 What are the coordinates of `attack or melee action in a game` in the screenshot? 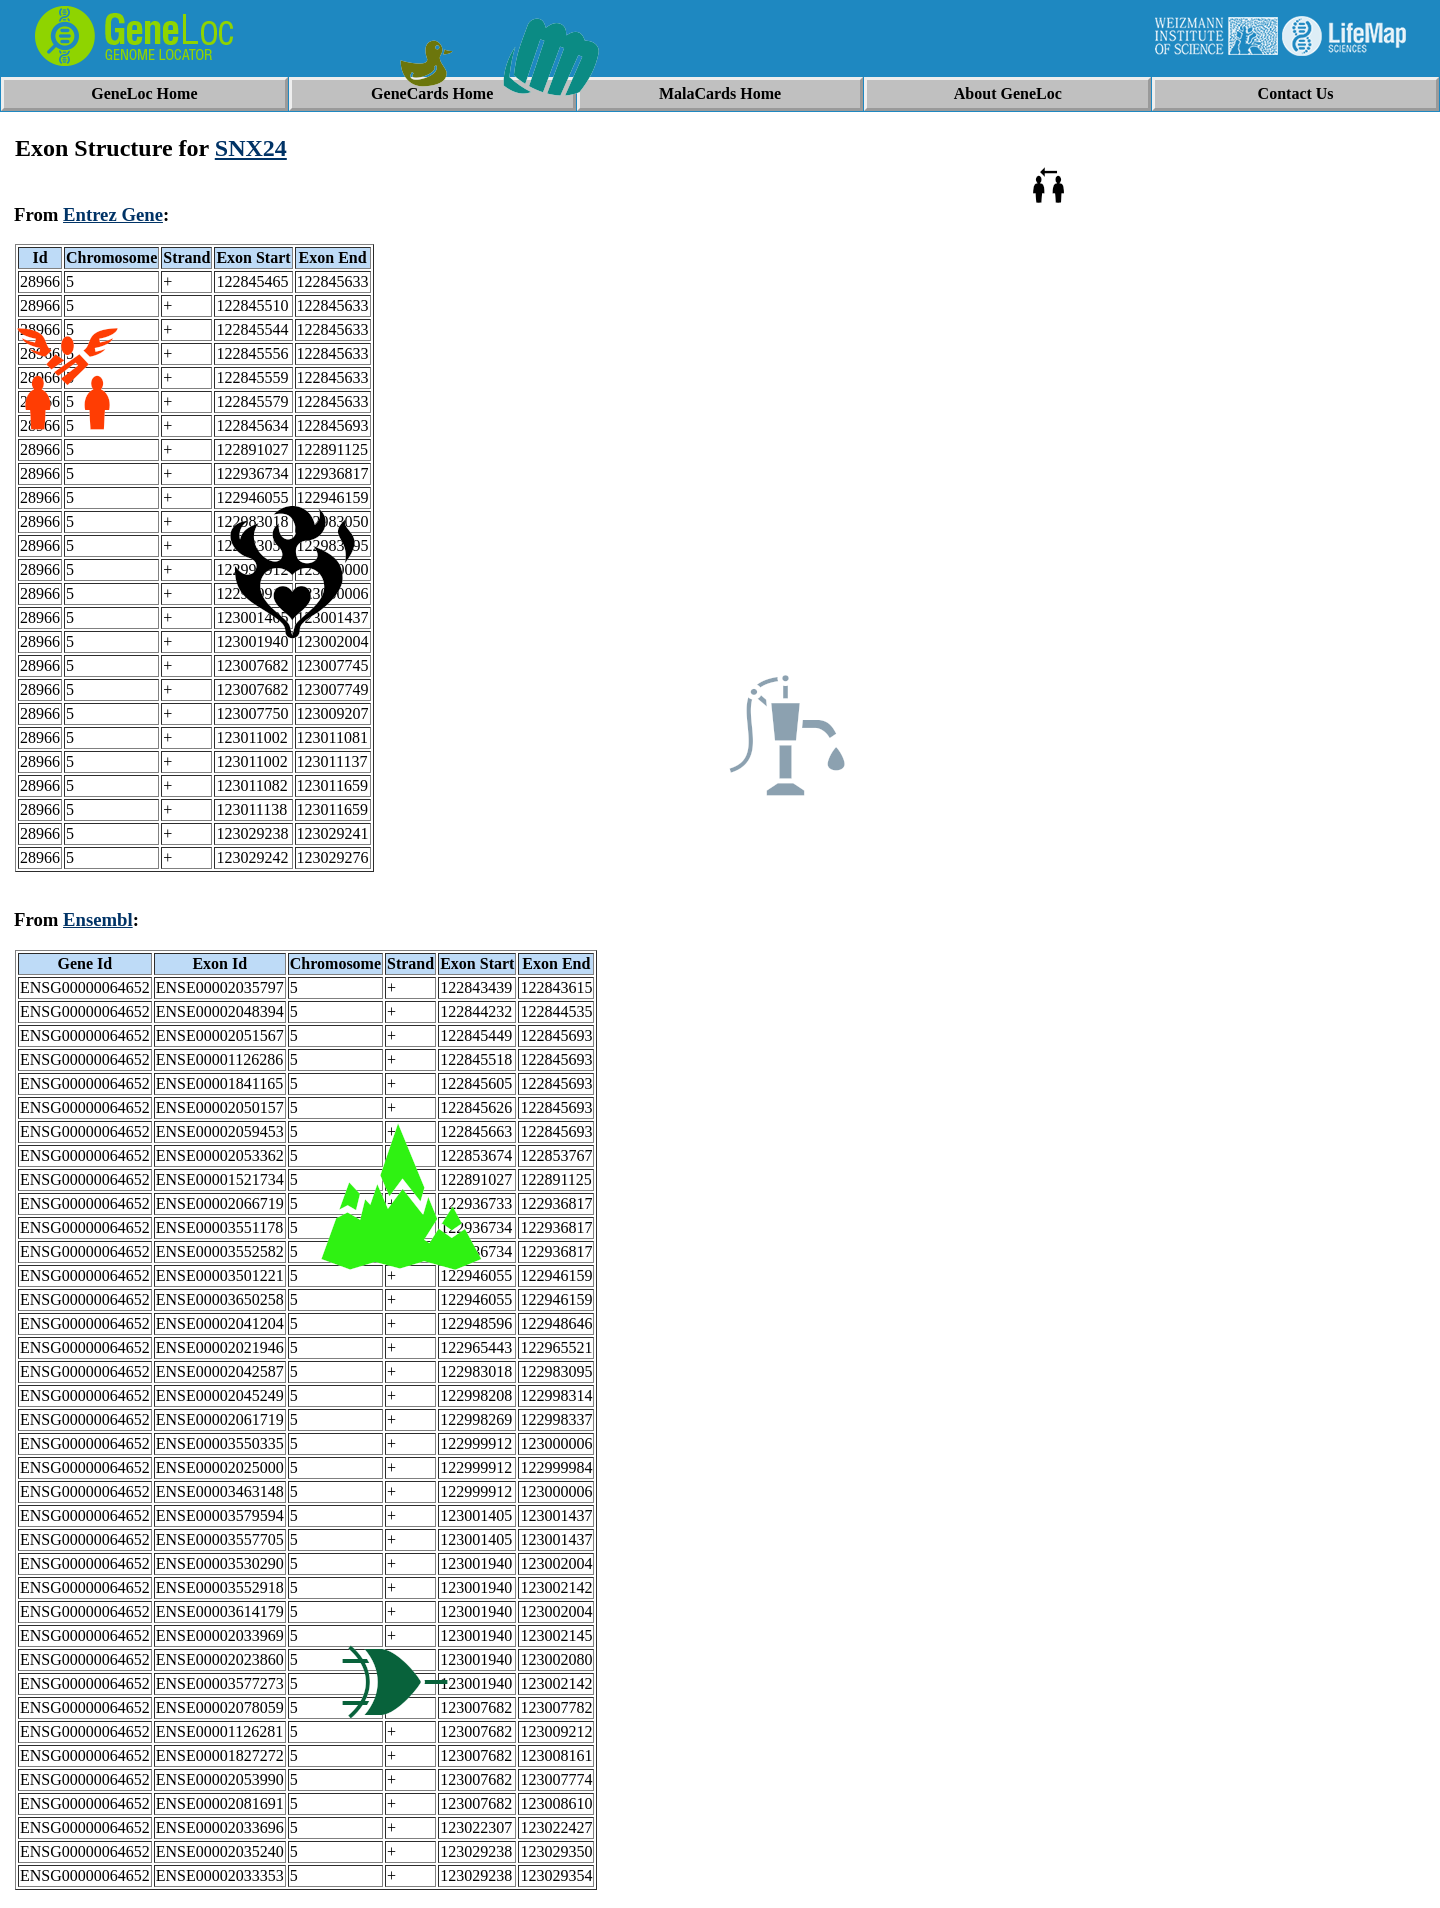 It's located at (550, 62).